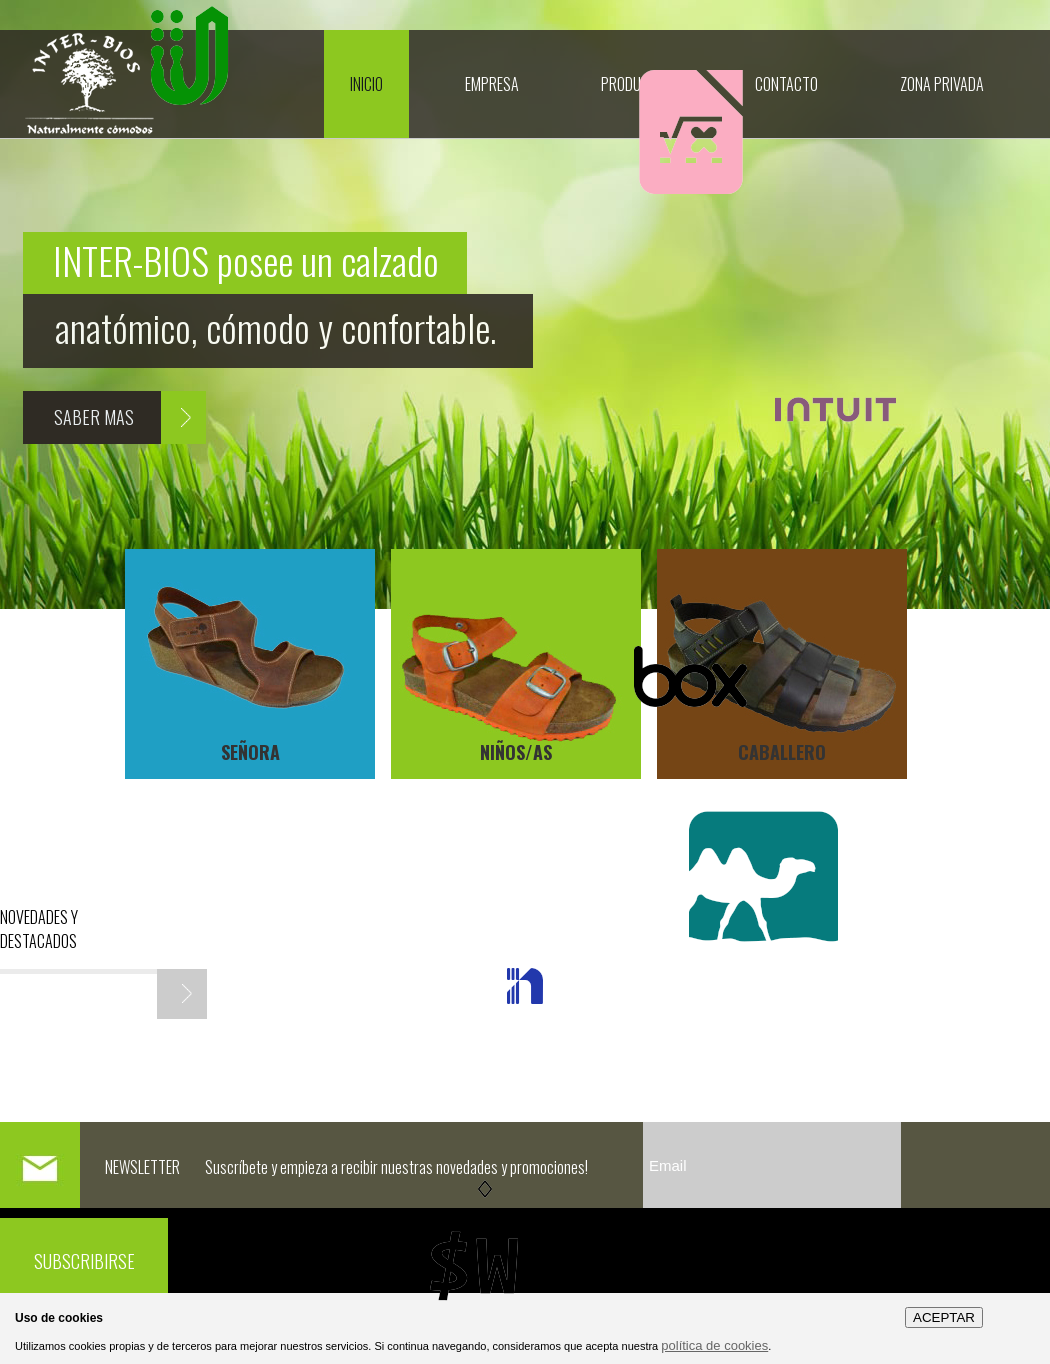 Image resolution: width=1050 pixels, height=1364 pixels. What do you see at coordinates (474, 1266) in the screenshot?
I see `open wezterm terminal application` at bounding box center [474, 1266].